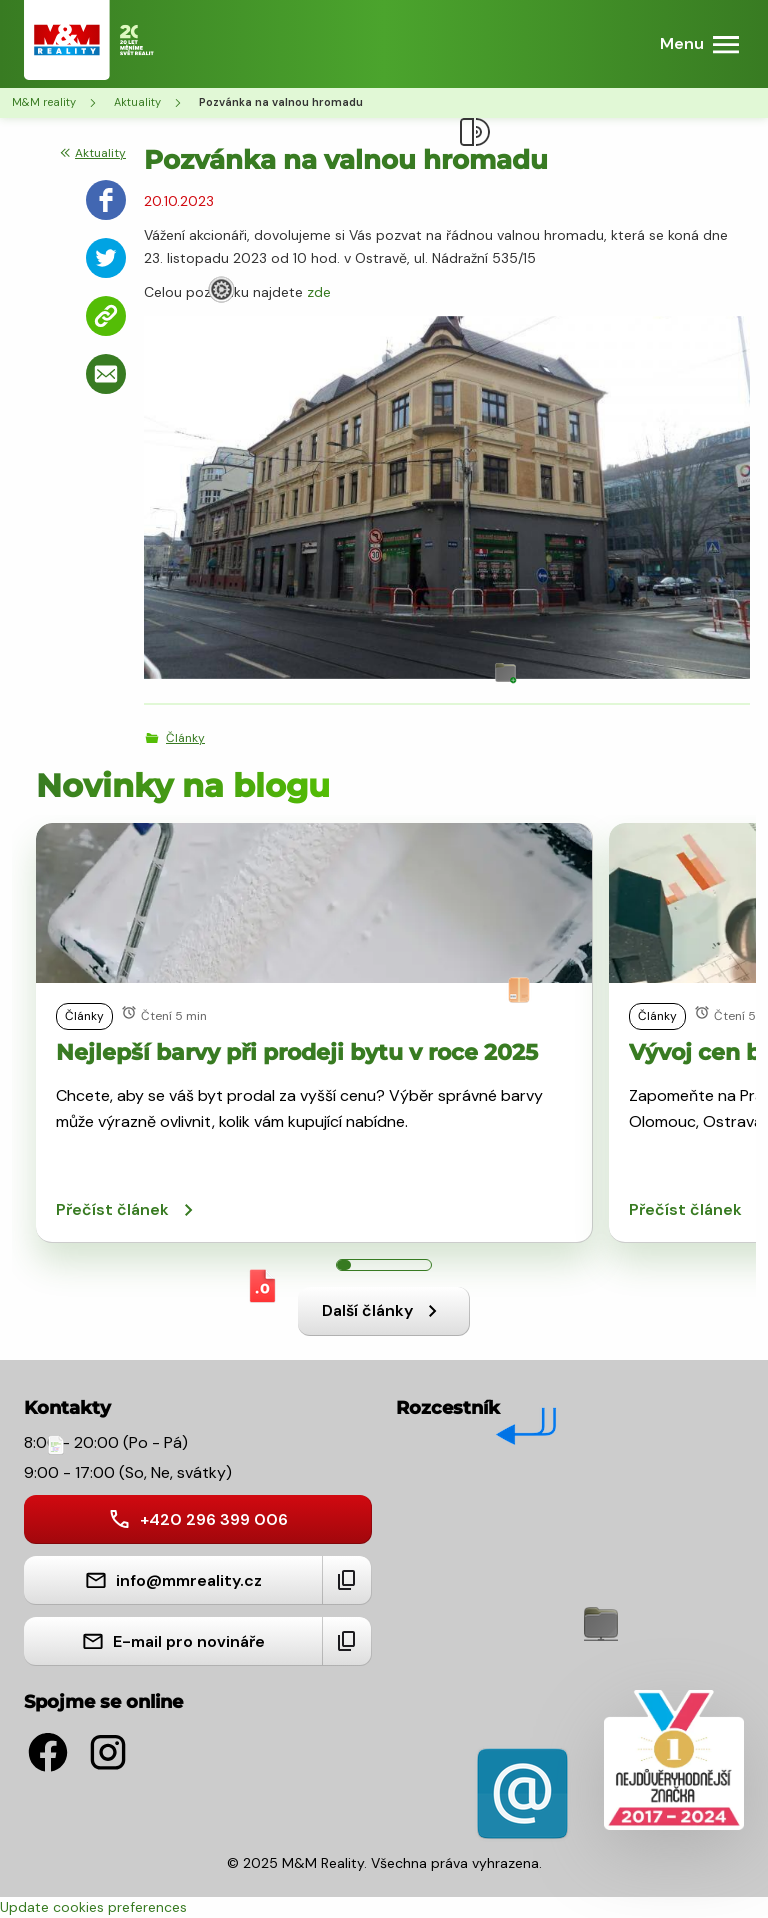 The image size is (768, 1918). I want to click on object file type indicator, so click(262, 1286).